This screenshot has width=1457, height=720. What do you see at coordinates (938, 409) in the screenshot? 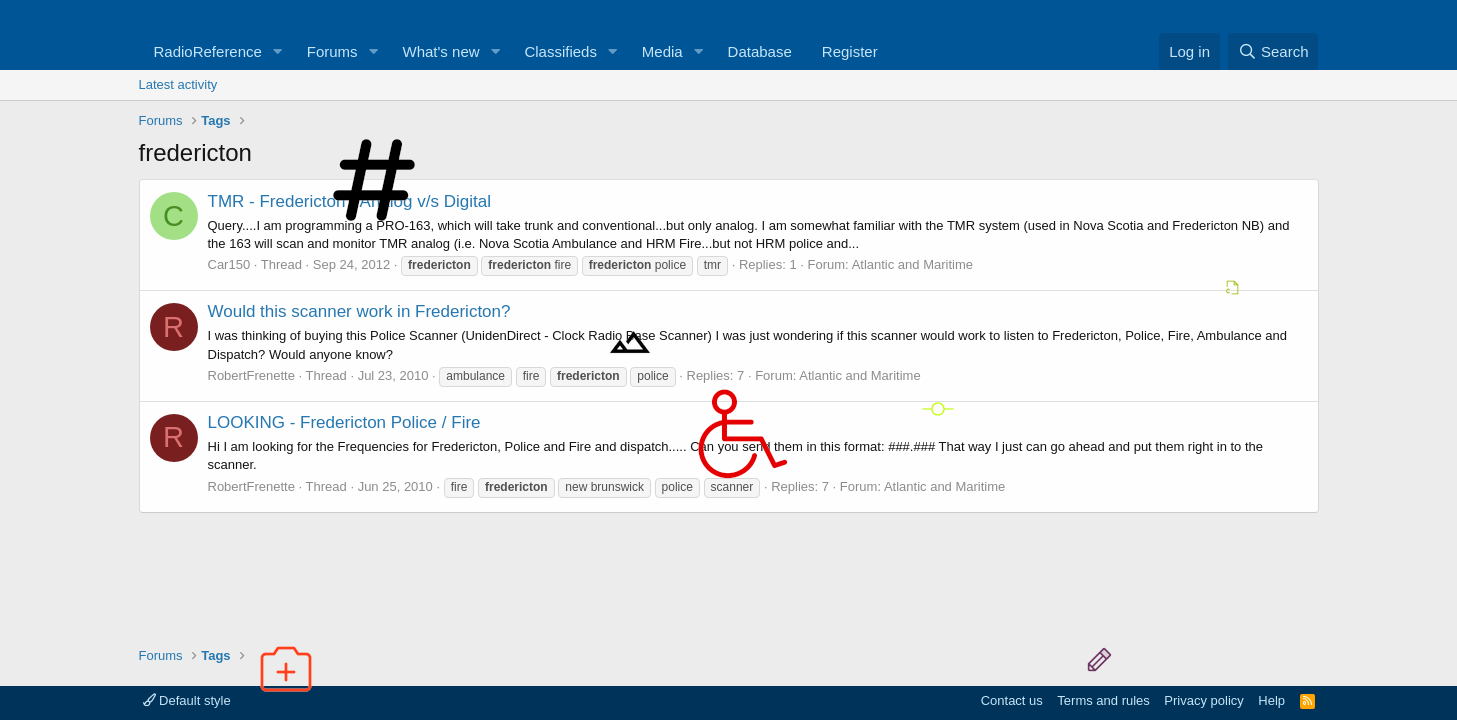
I see `view commit history` at bounding box center [938, 409].